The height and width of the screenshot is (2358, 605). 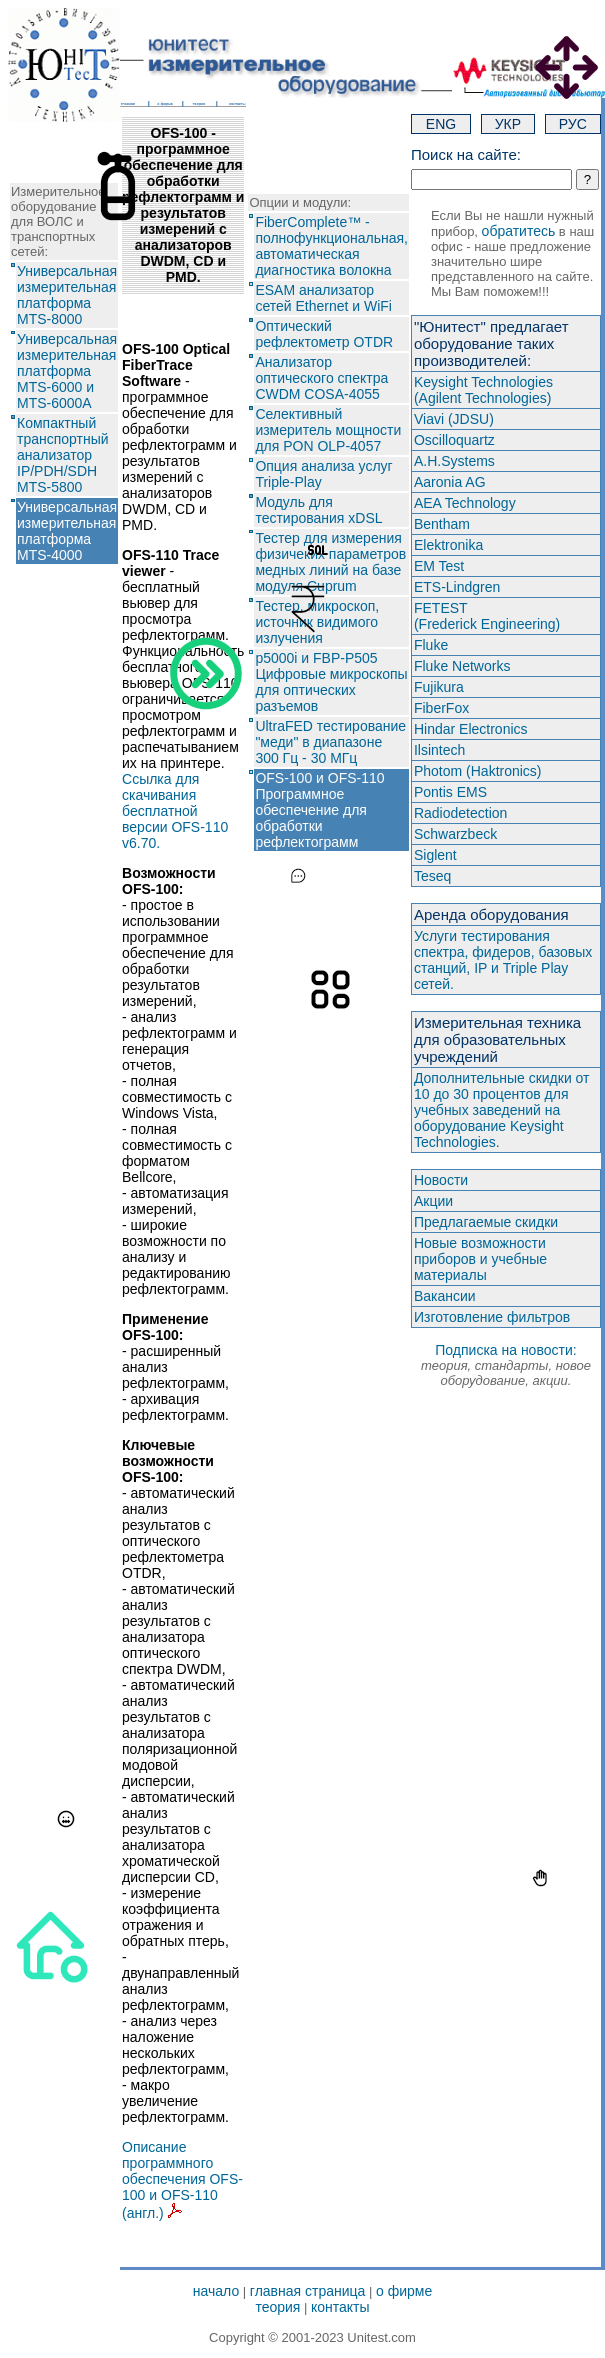 What do you see at coordinates (118, 186) in the screenshot?
I see `access scuba diving equipment or gear` at bounding box center [118, 186].